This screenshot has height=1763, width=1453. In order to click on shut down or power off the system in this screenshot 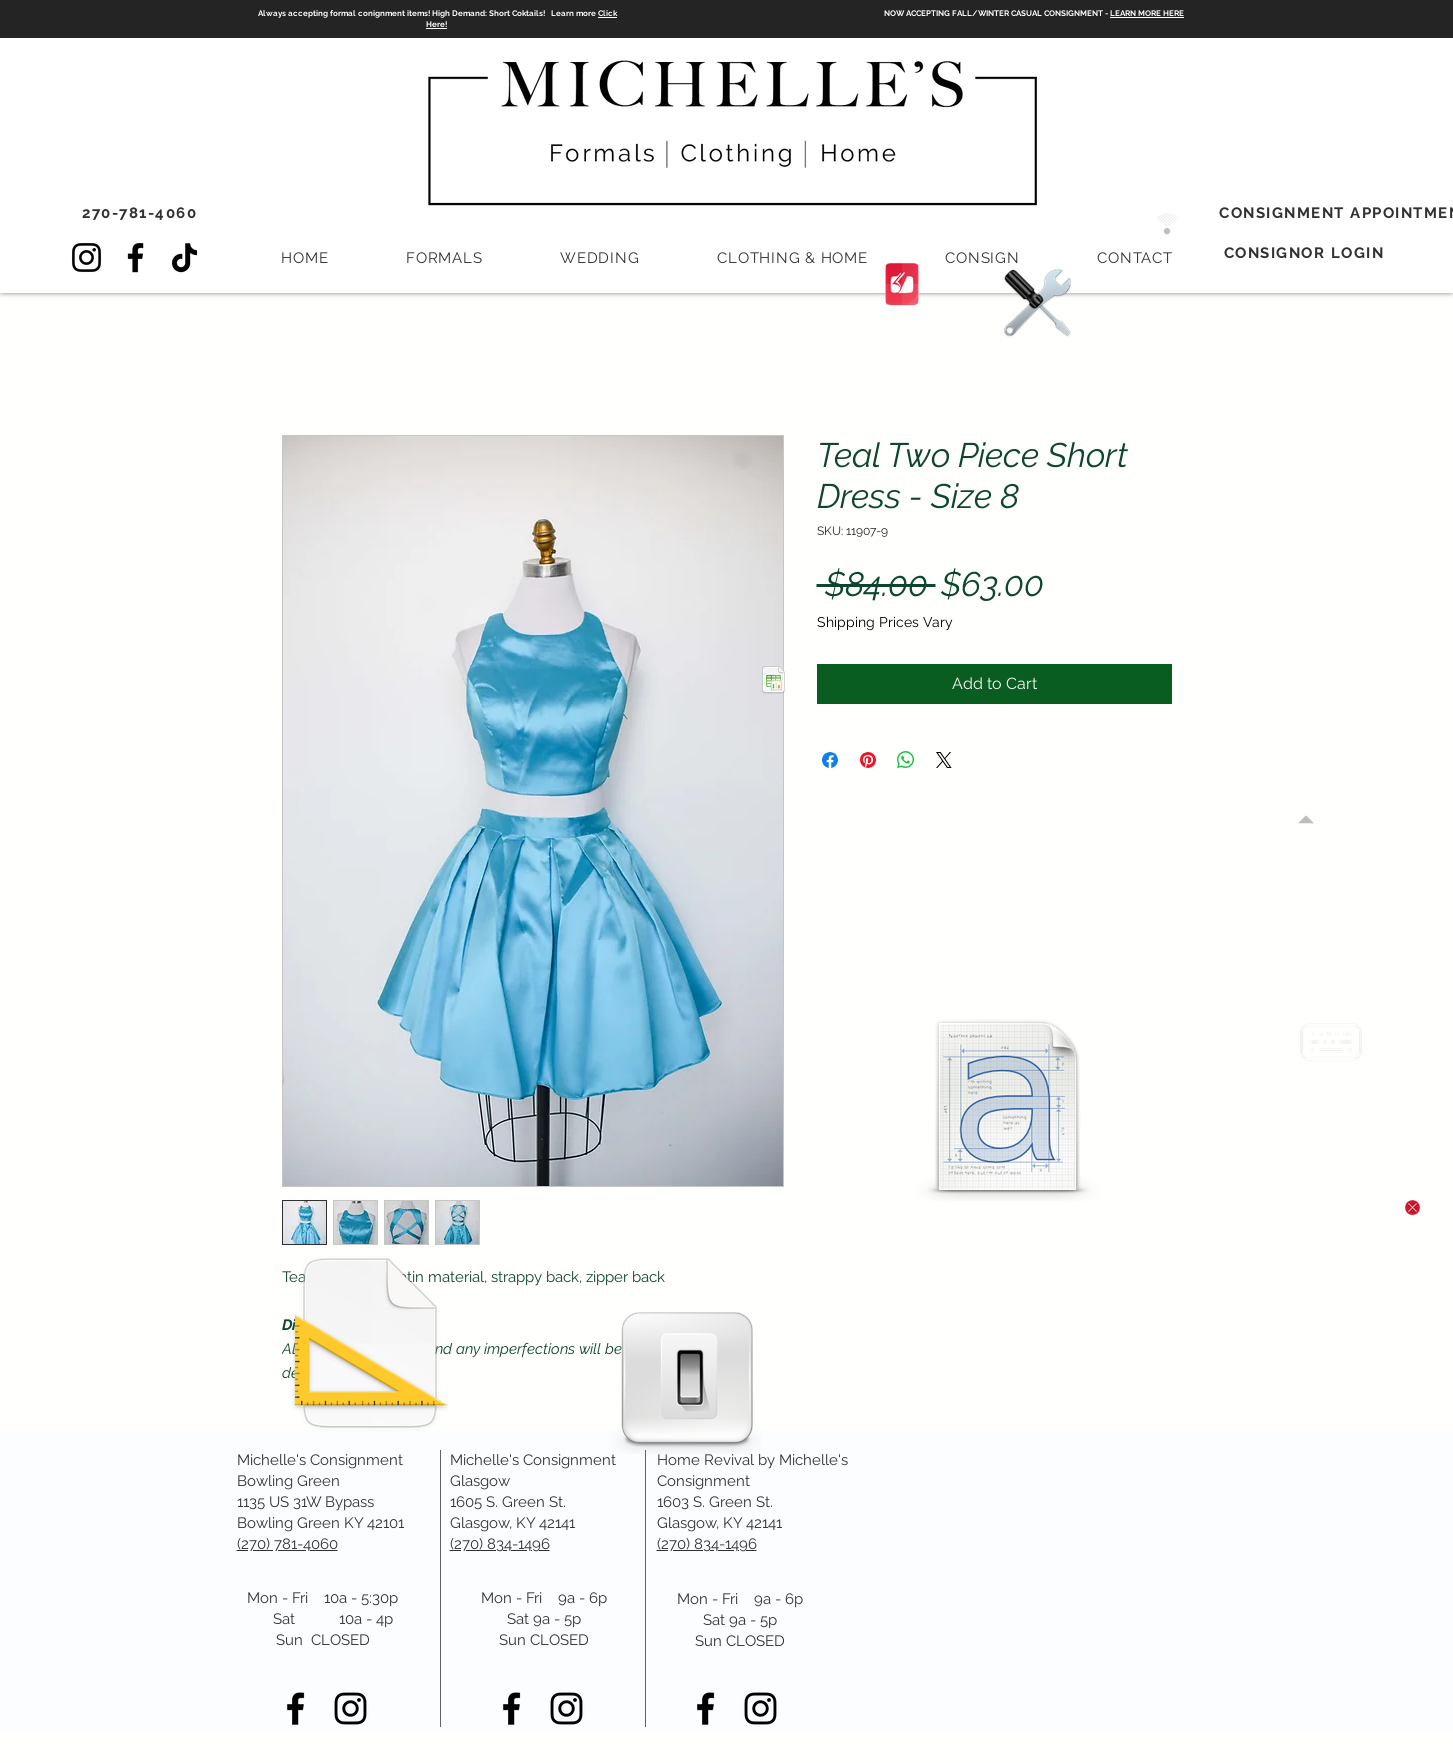, I will do `click(687, 1378)`.